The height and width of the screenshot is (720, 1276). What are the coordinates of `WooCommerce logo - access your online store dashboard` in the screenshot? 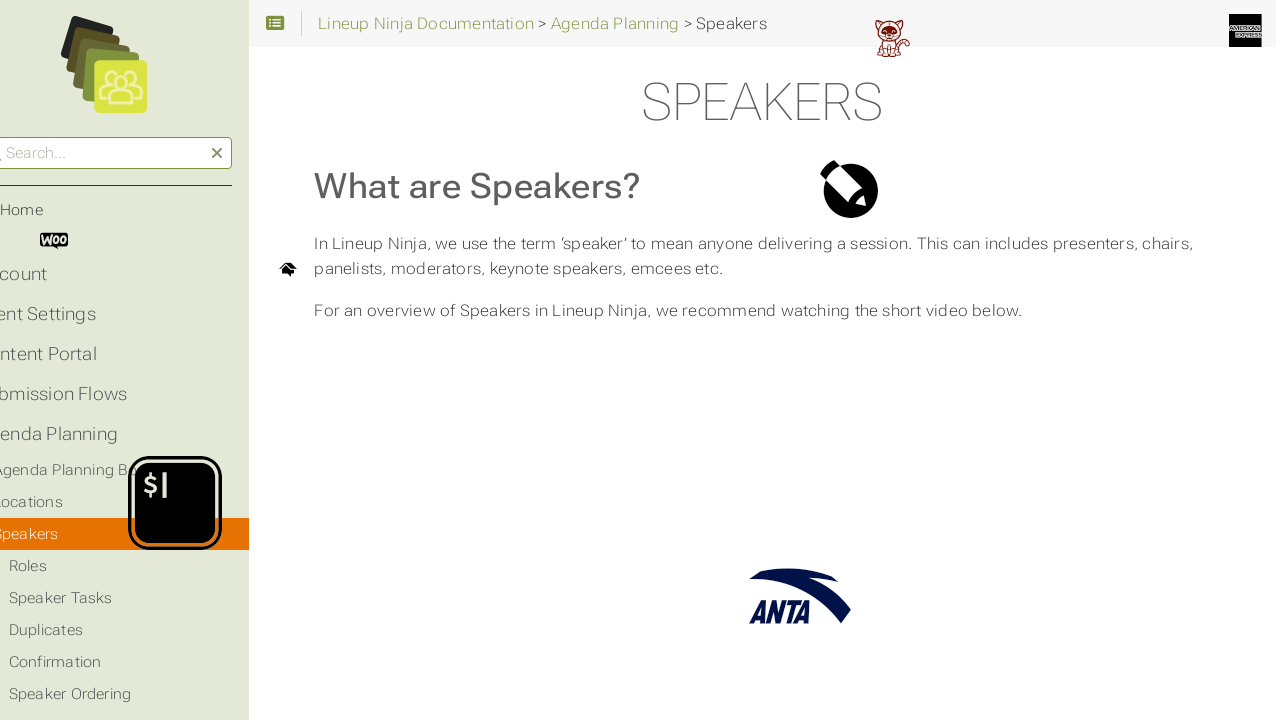 It's located at (54, 241).